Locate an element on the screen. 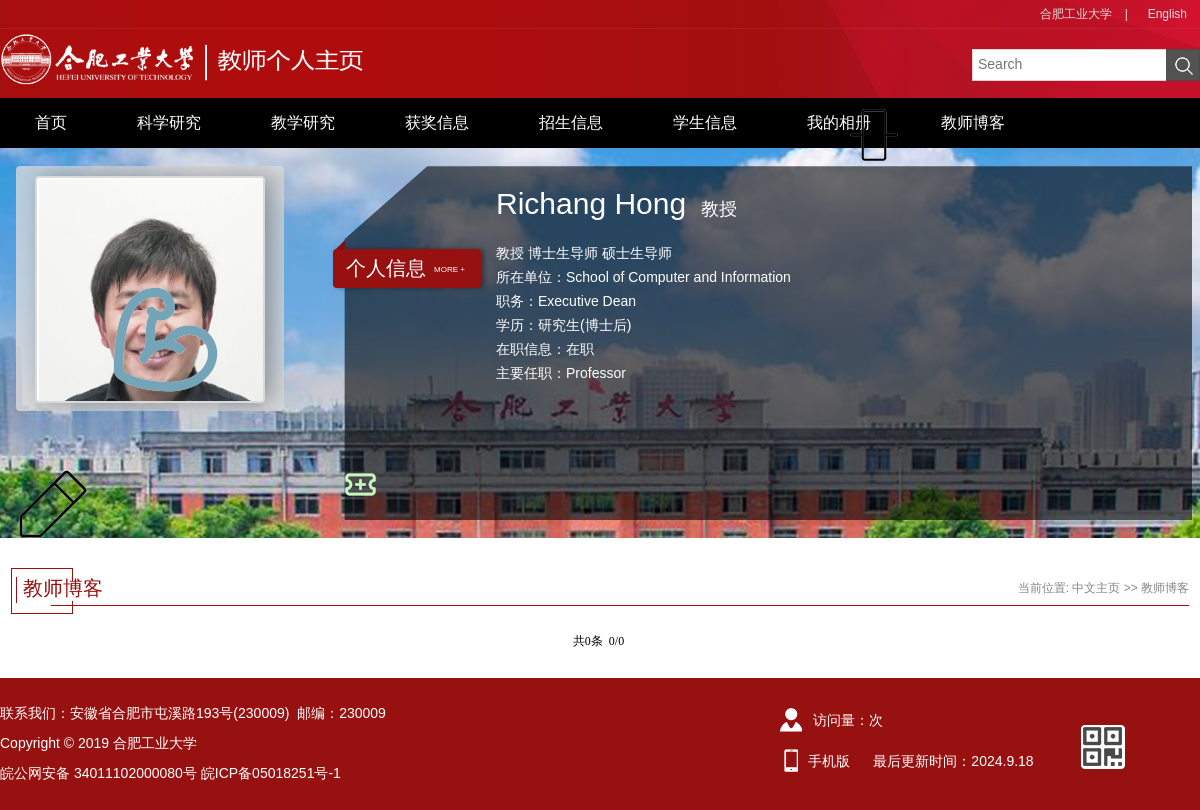 The image size is (1200, 810). add a new ticket or pass is located at coordinates (360, 484).